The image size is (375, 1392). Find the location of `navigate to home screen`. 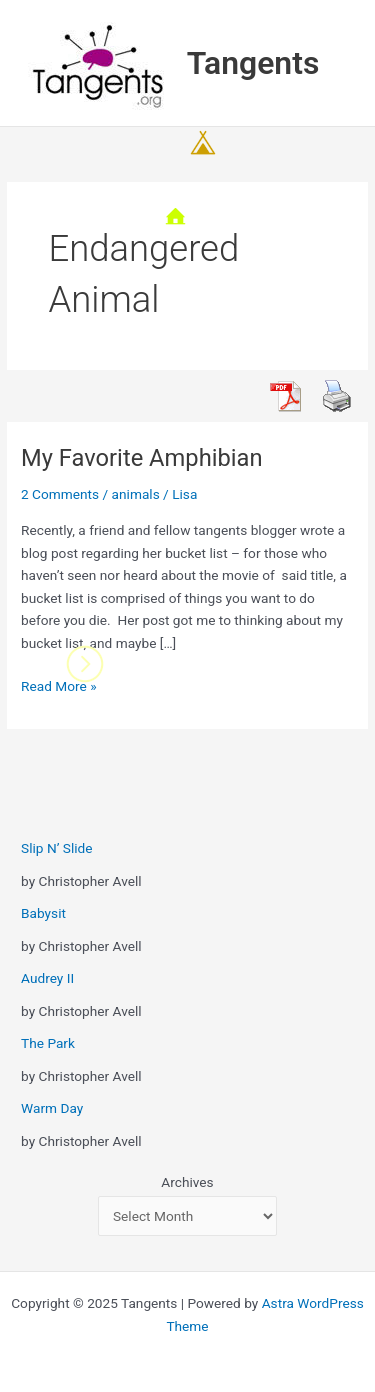

navigate to home screen is located at coordinates (175, 216).